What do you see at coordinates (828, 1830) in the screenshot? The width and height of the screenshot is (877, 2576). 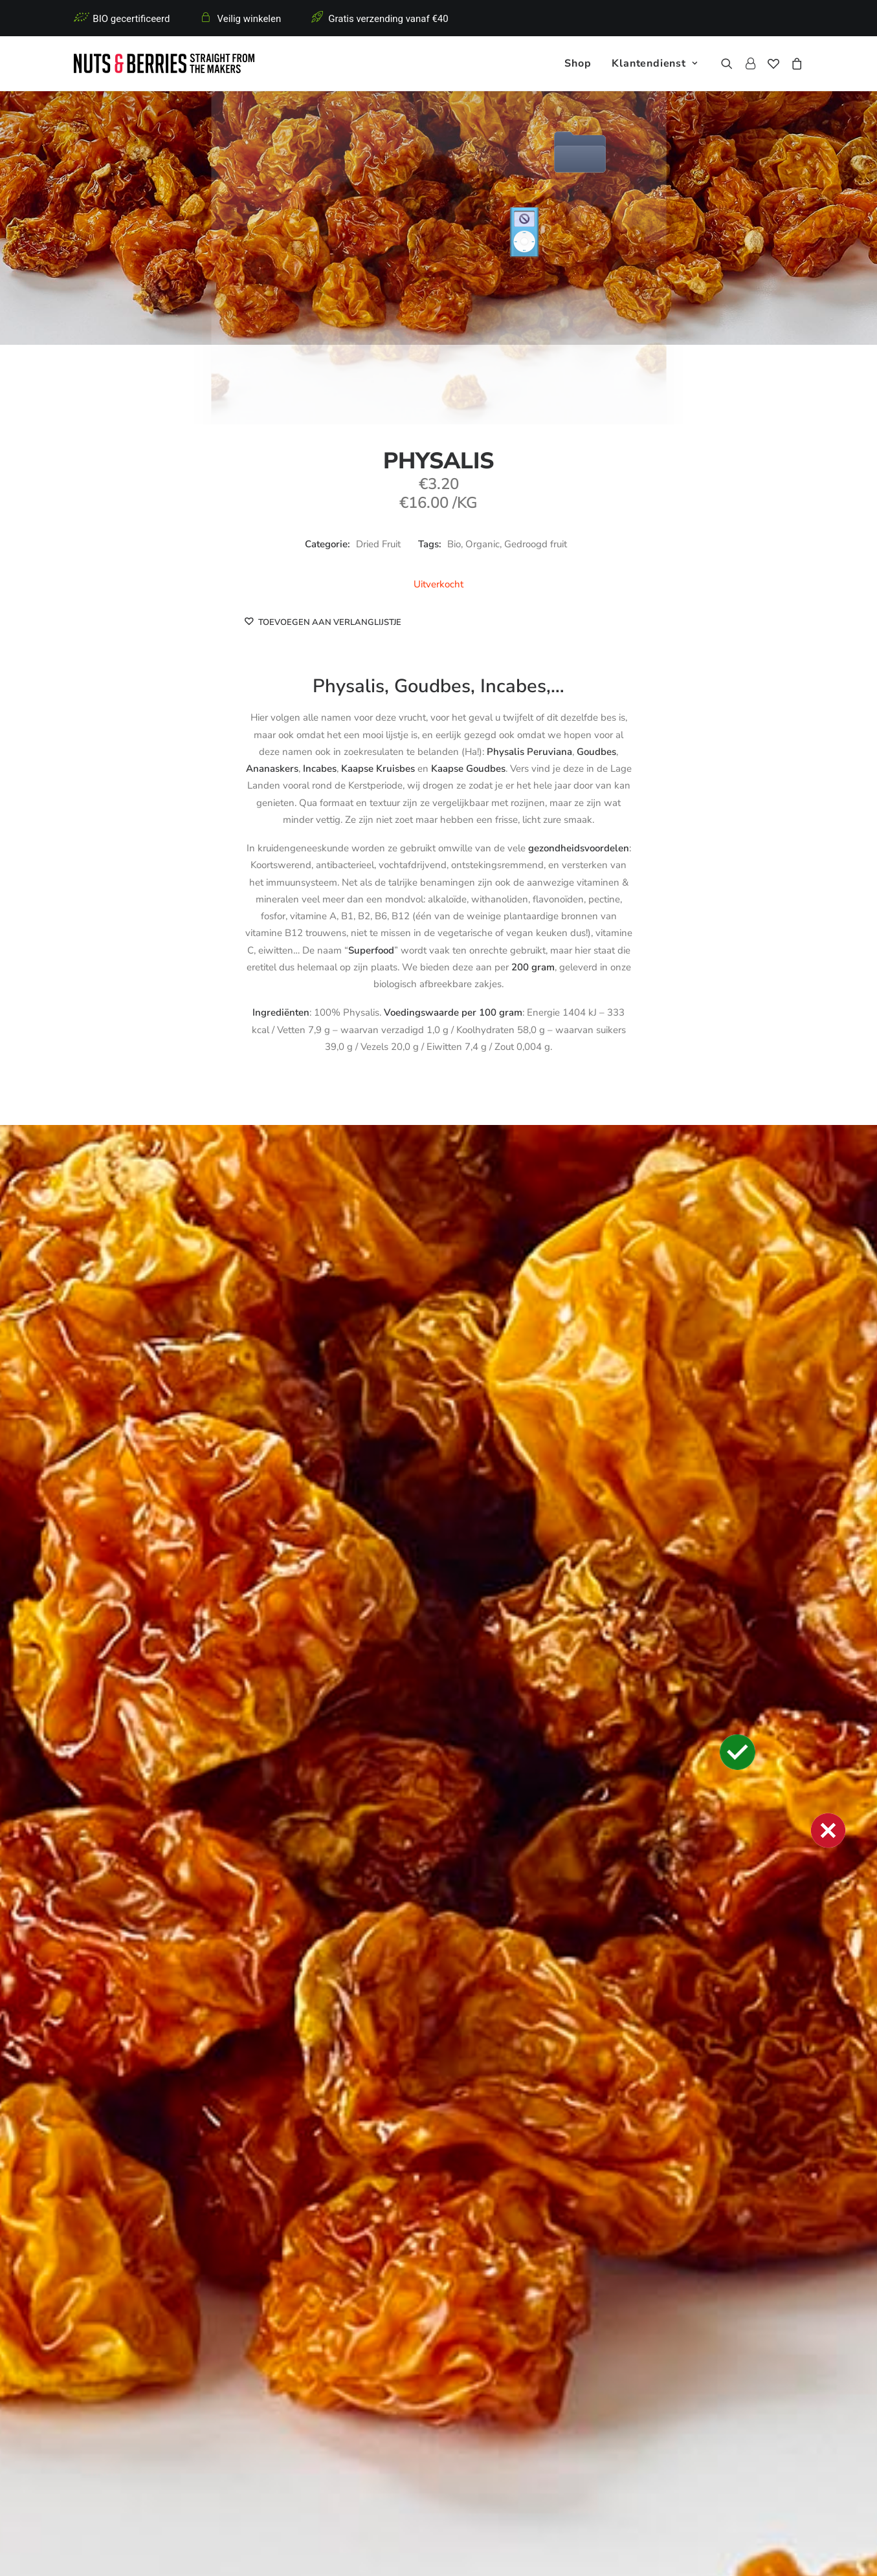 I see `stop or cancel the current action` at bounding box center [828, 1830].